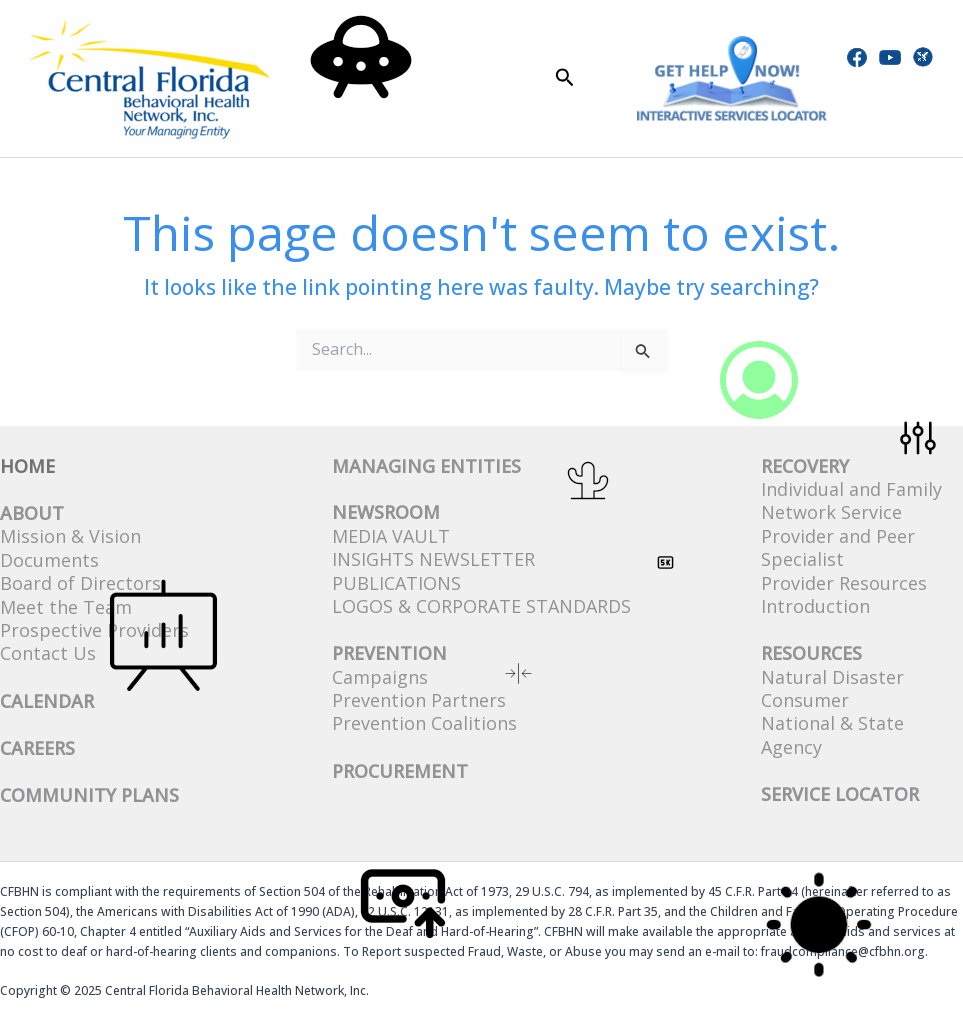 This screenshot has width=963, height=1021. What do you see at coordinates (665, 562) in the screenshot?
I see `indicates 5k video or image resolution` at bounding box center [665, 562].